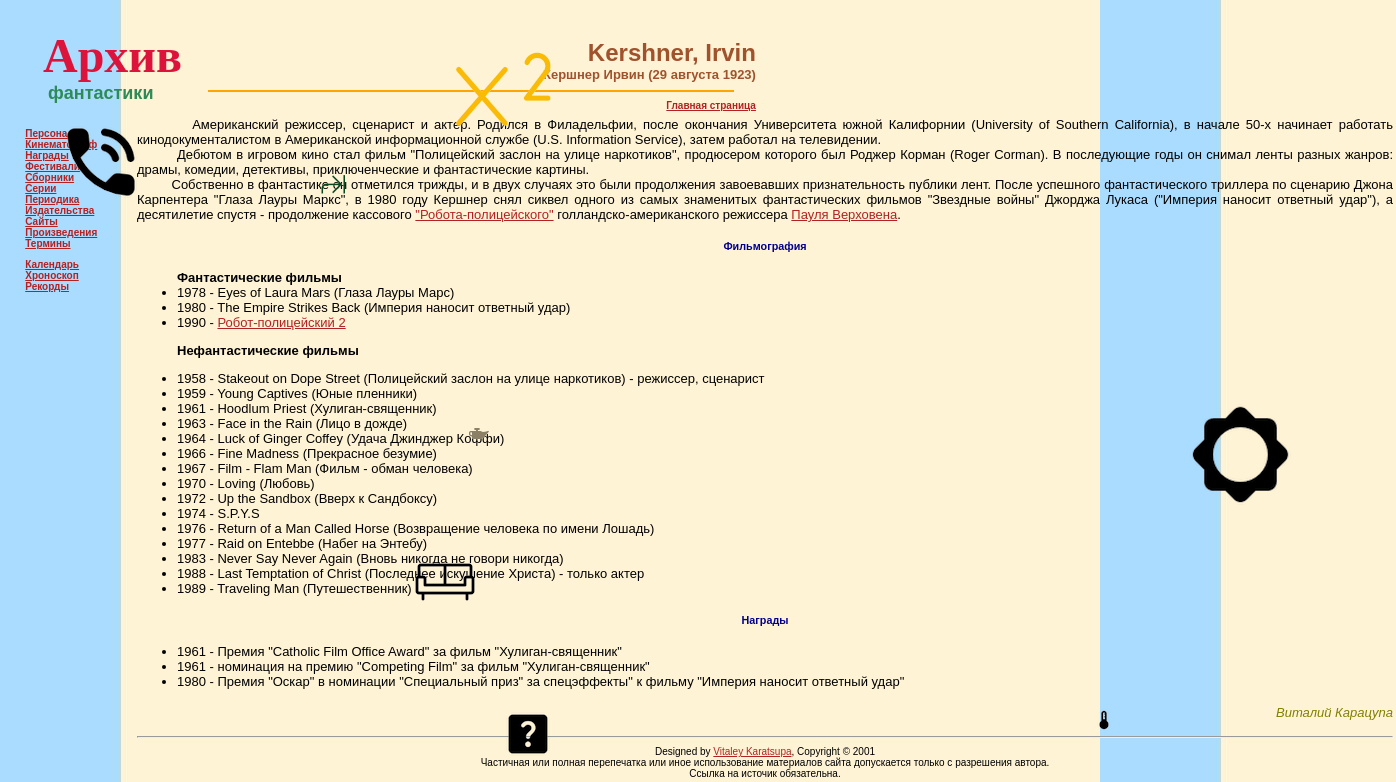 Image resolution: width=1396 pixels, height=782 pixels. Describe the element at coordinates (498, 91) in the screenshot. I see `apply superscript formatting to selected text` at that location.